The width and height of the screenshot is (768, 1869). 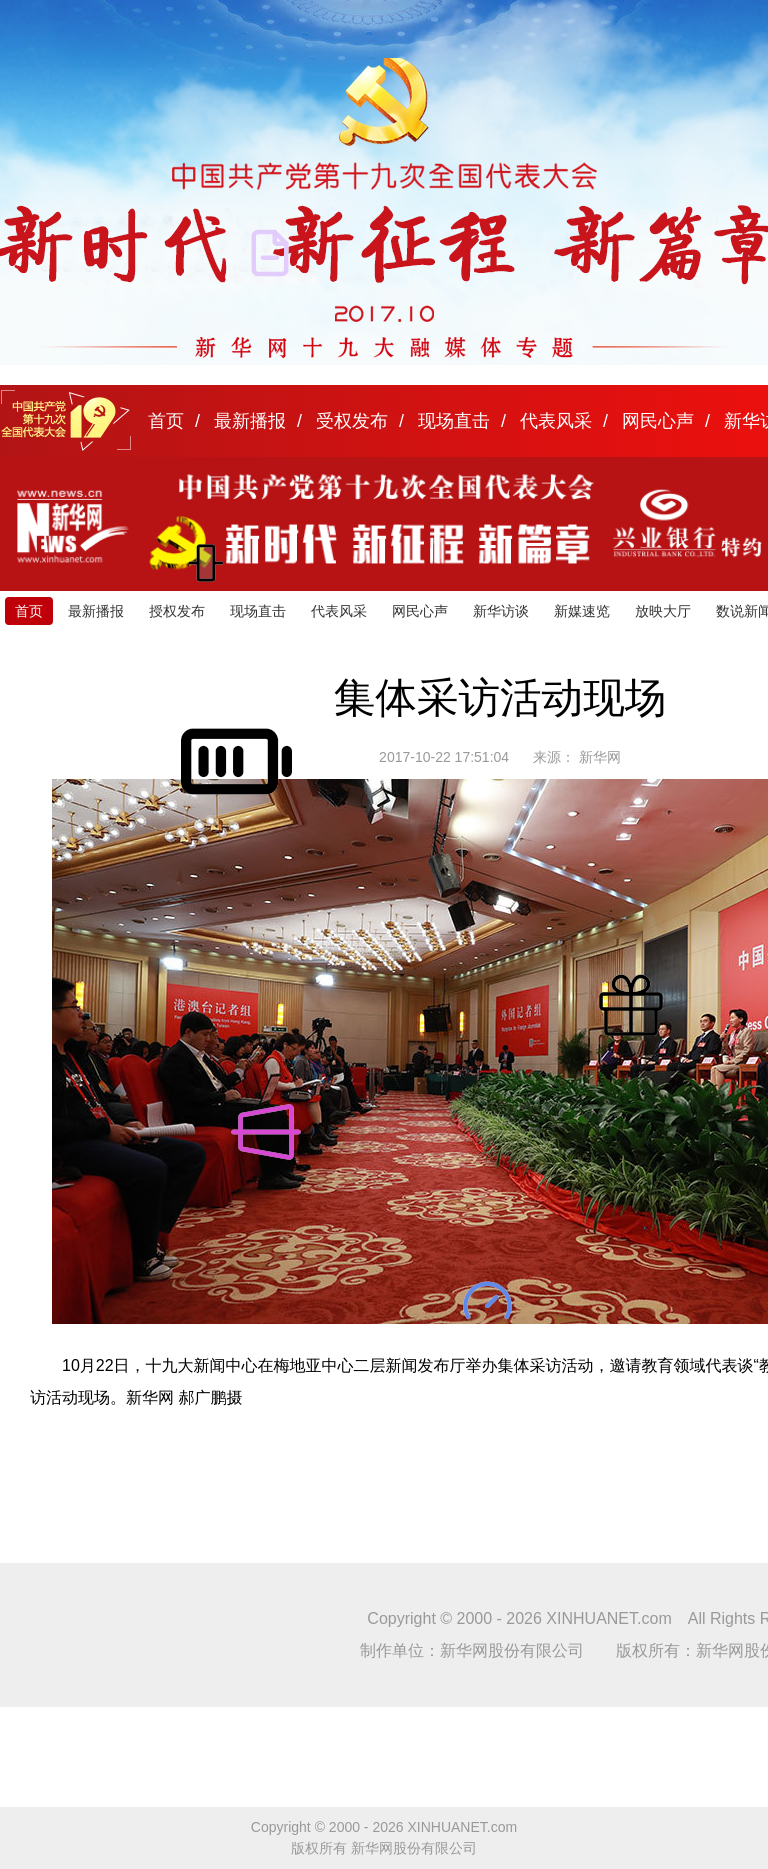 What do you see at coordinates (270, 253) in the screenshot?
I see `remove a file from the list` at bounding box center [270, 253].